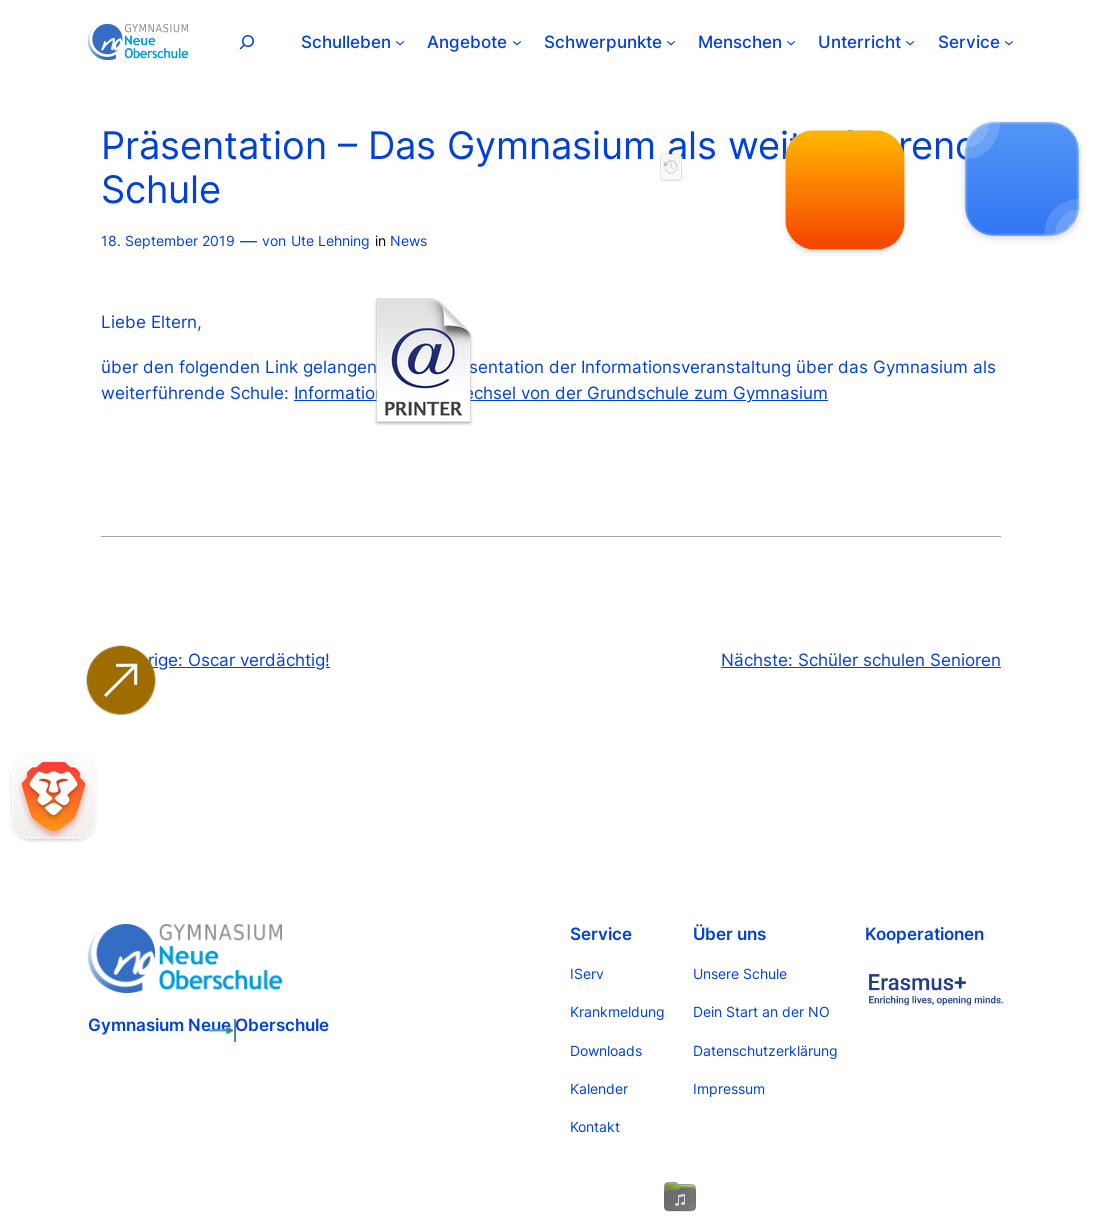 The width and height of the screenshot is (1102, 1227). I want to click on indicates a symbolic link or shortcut to another file, so click(121, 680).